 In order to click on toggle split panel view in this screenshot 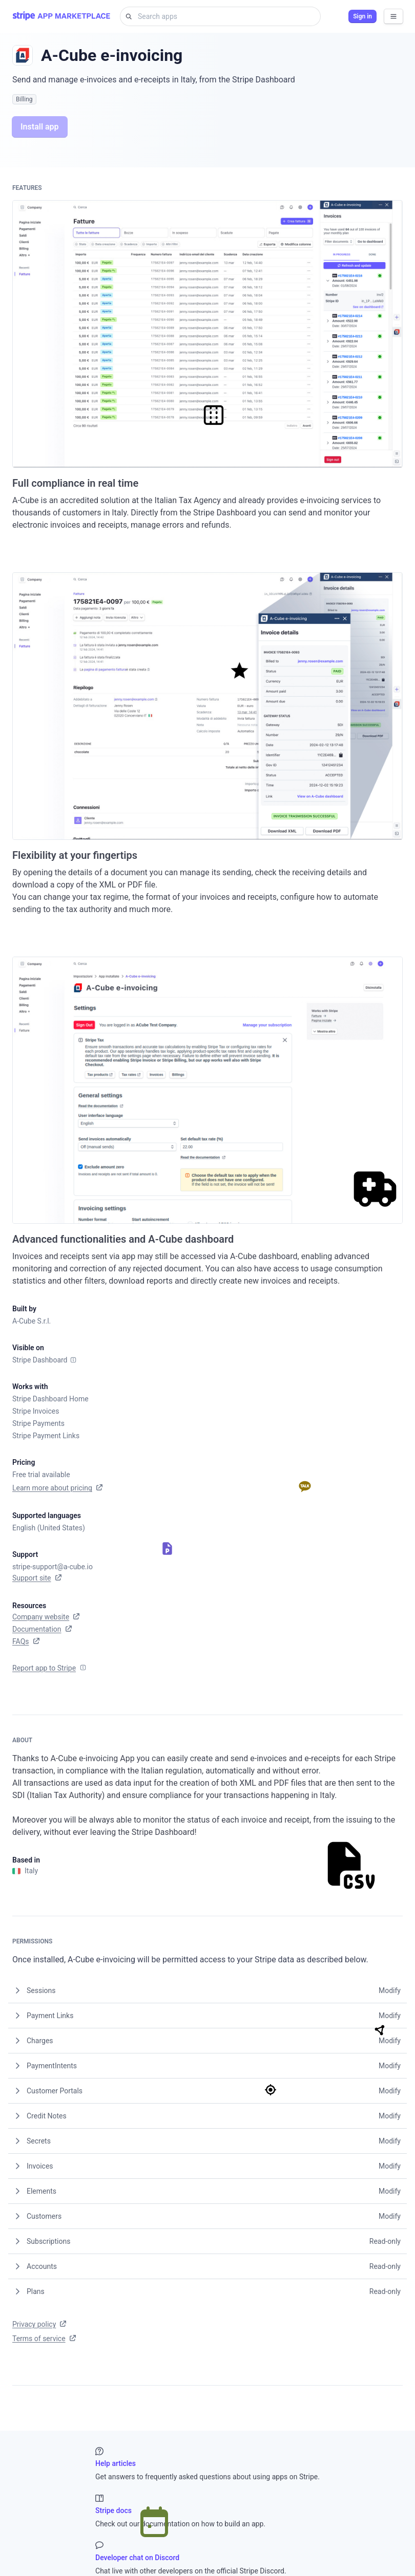, I will do `click(214, 415)`.